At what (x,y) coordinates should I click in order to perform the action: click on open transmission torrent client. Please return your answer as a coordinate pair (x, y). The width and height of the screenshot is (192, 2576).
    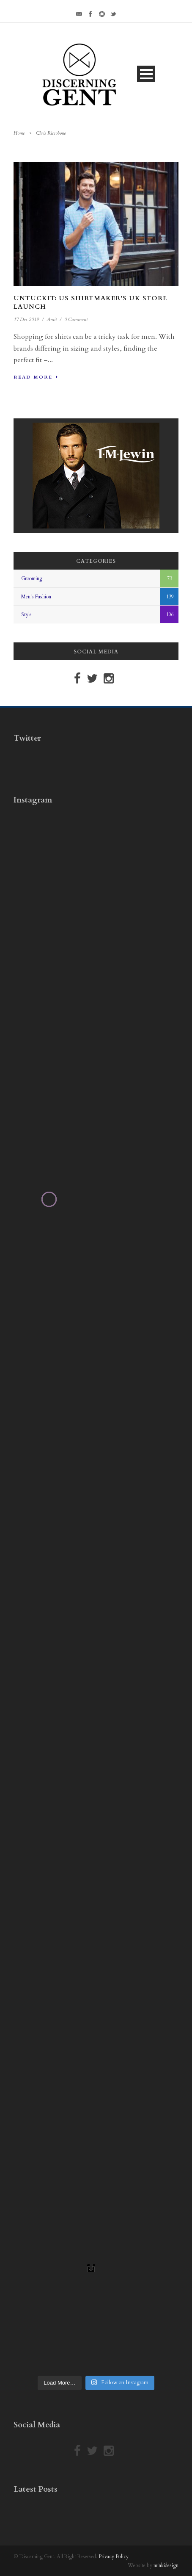
    Looking at the image, I should click on (91, 2268).